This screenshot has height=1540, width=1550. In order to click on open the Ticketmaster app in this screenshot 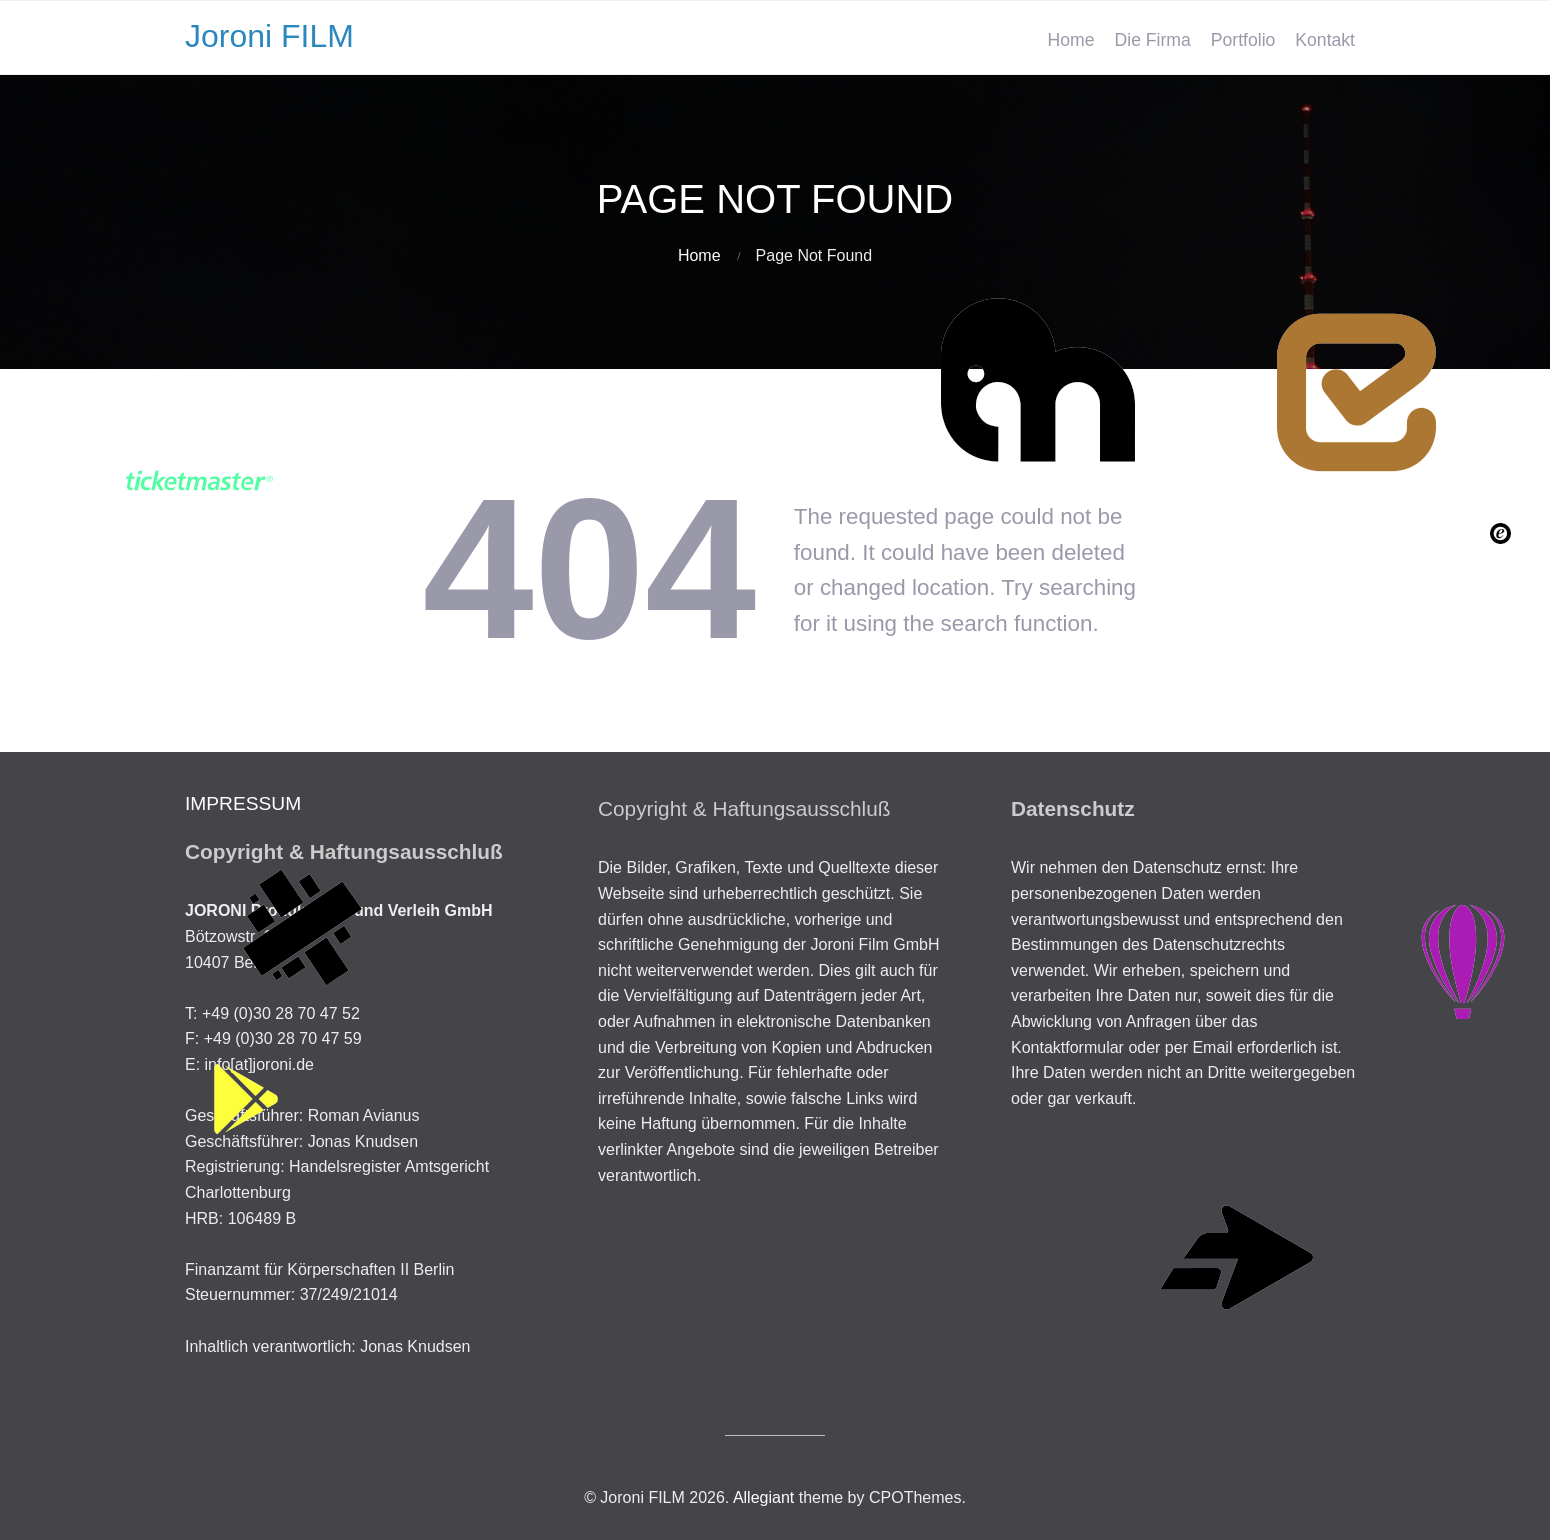, I will do `click(199, 480)`.